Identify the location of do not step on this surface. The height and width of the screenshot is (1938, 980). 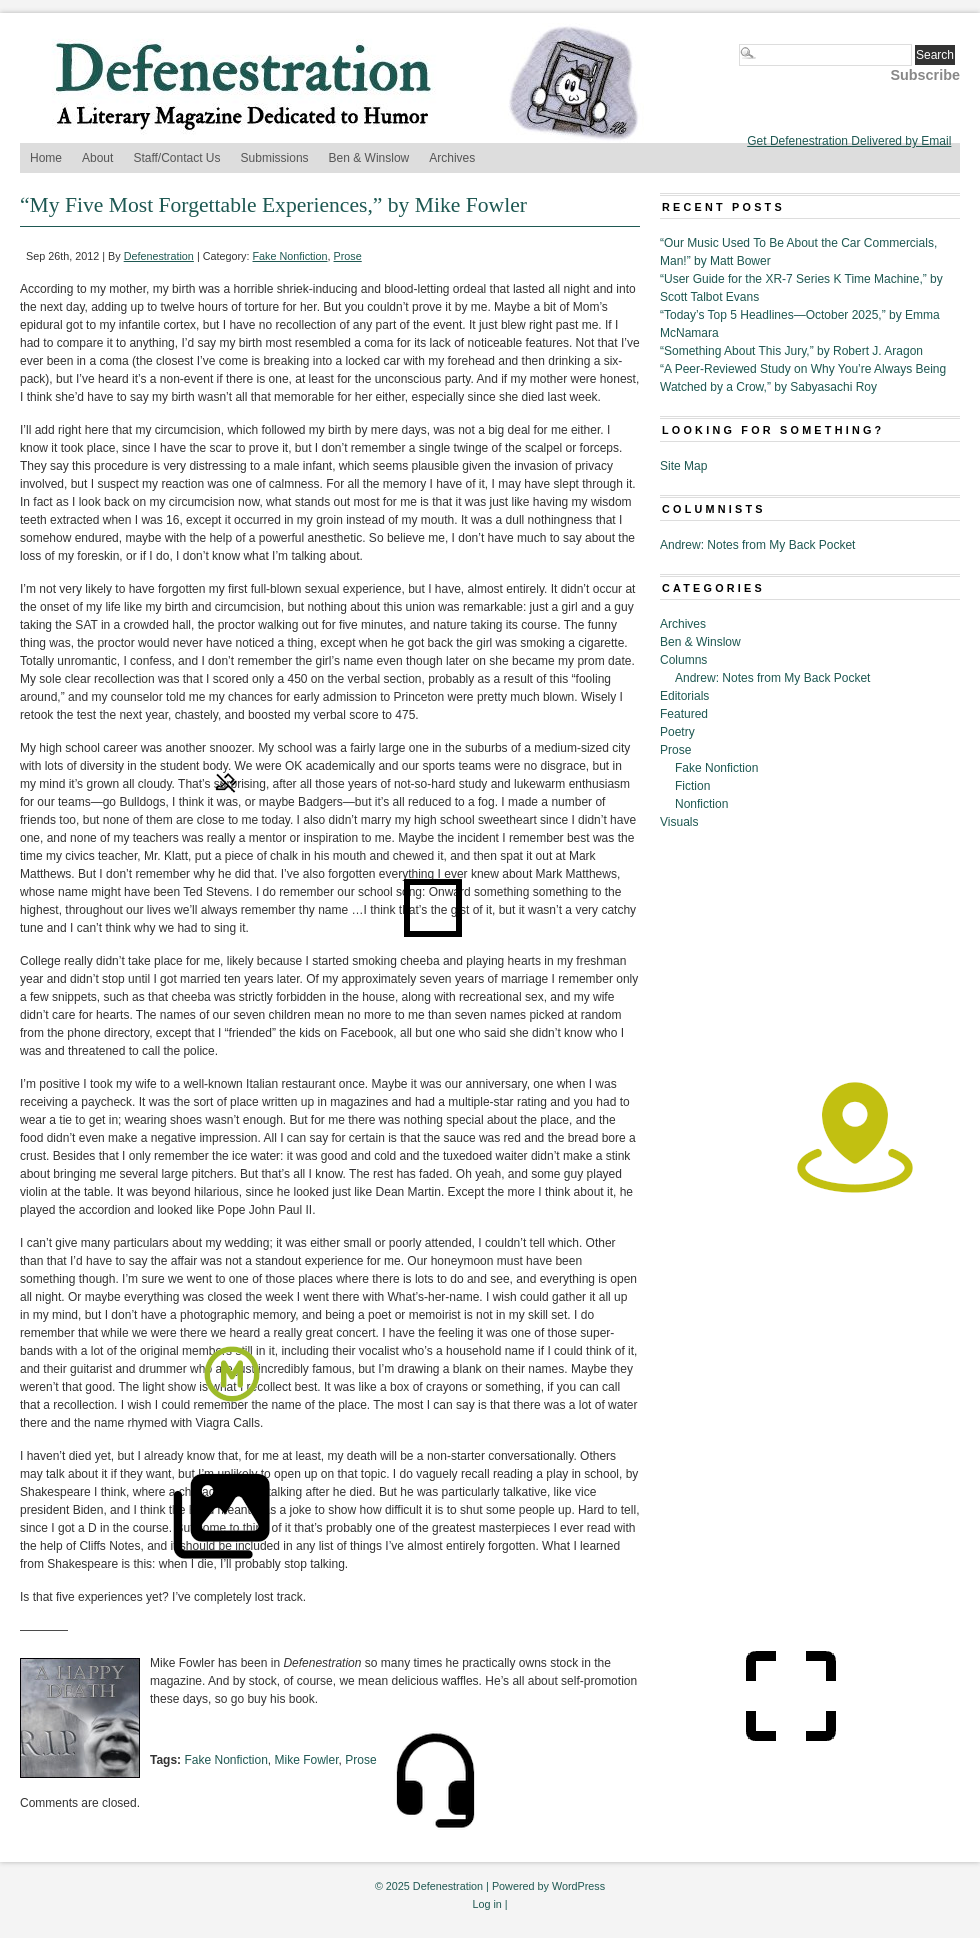
(226, 782).